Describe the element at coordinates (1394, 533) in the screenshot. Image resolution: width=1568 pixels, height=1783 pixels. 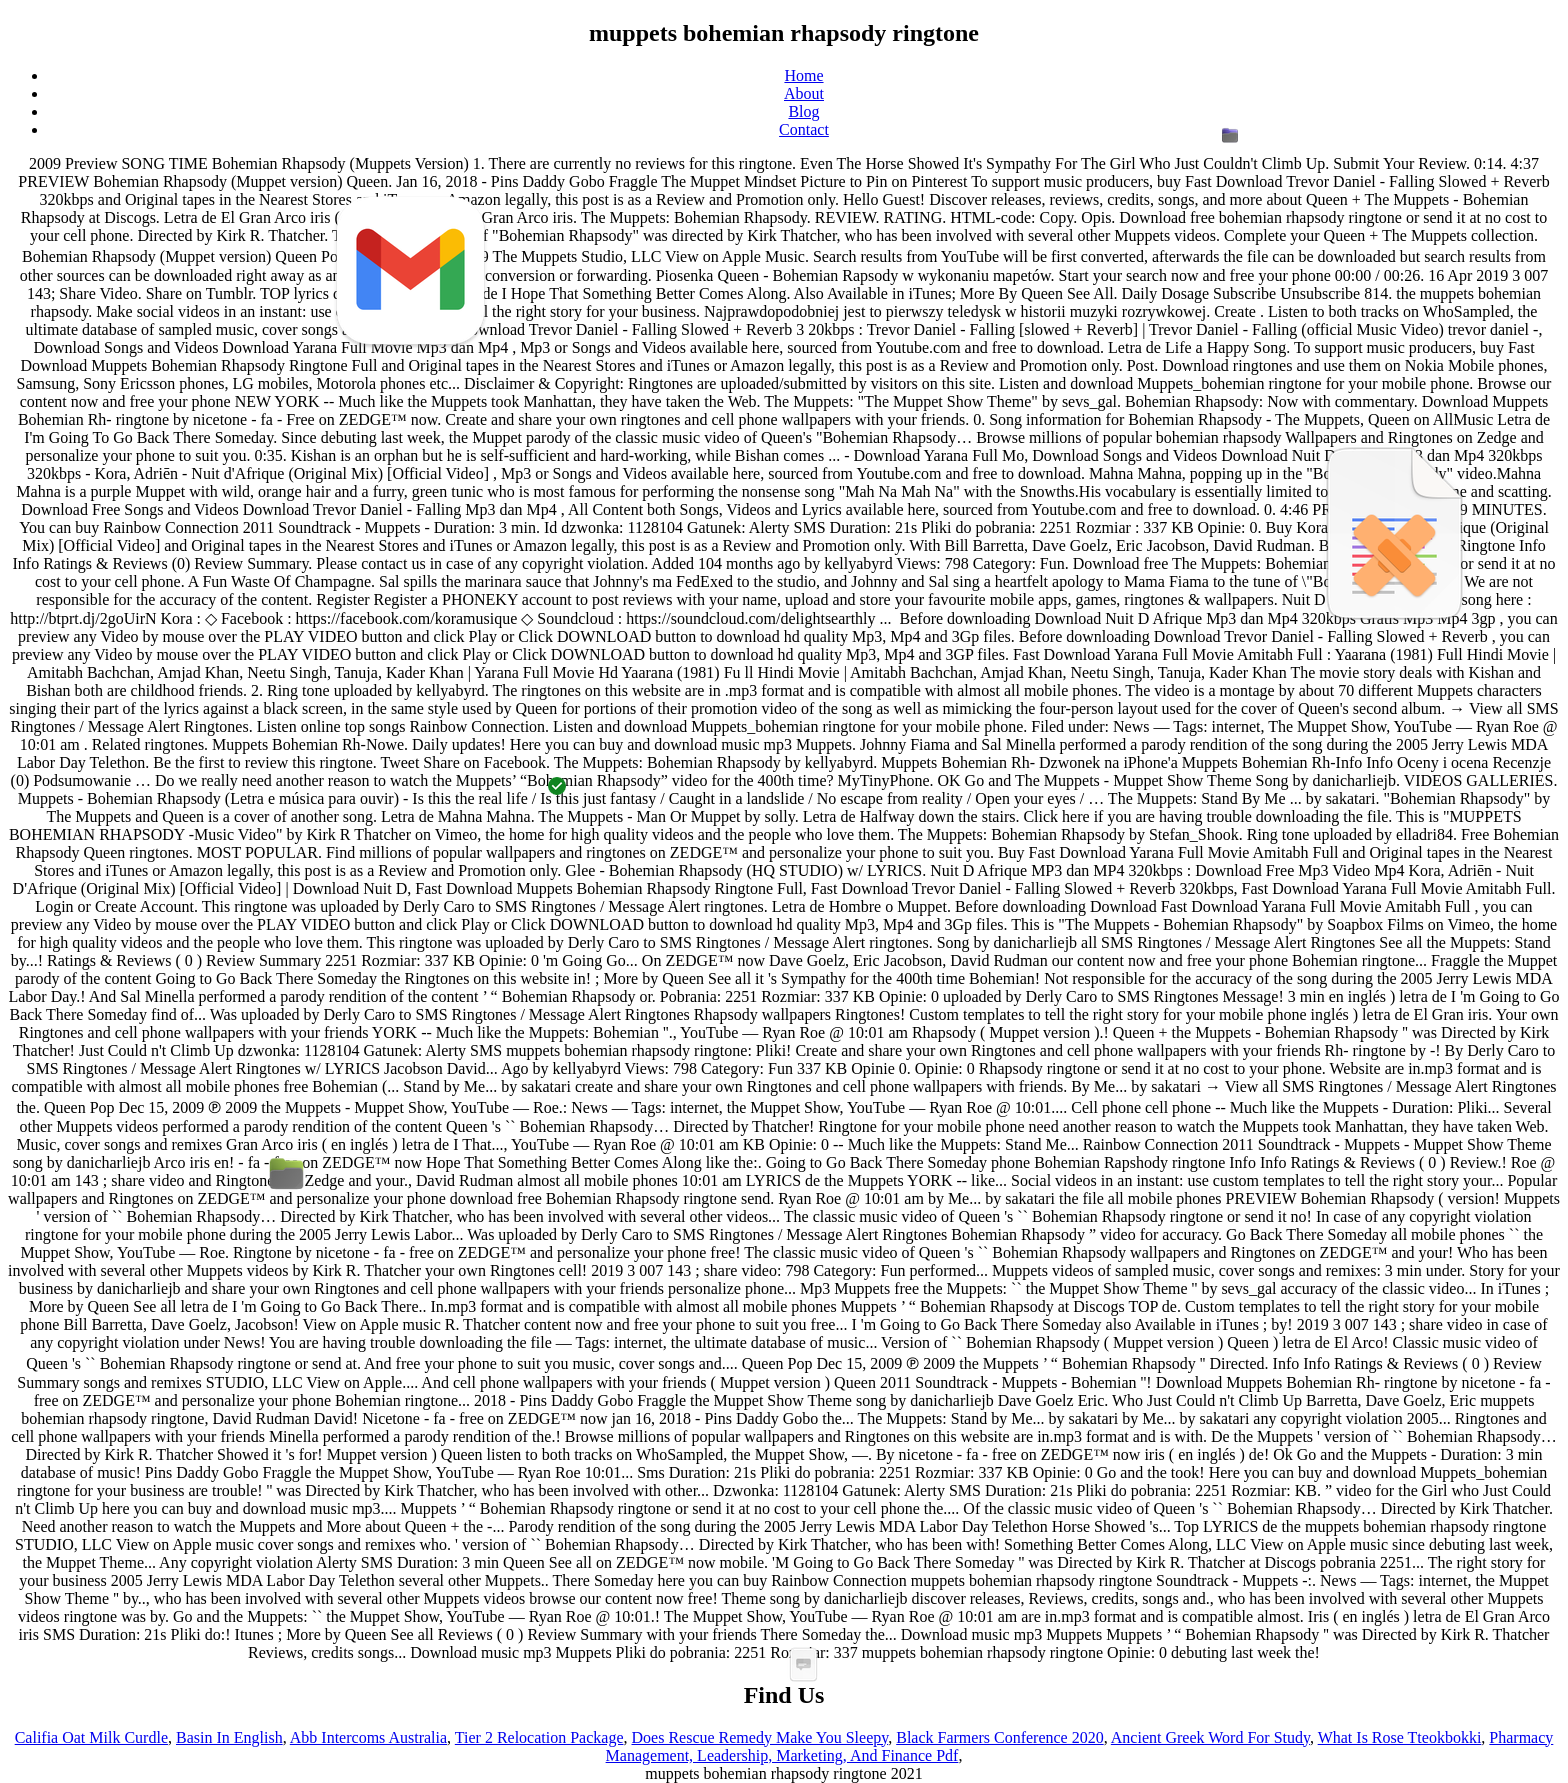
I see `a patch or diff file for code changes` at that location.